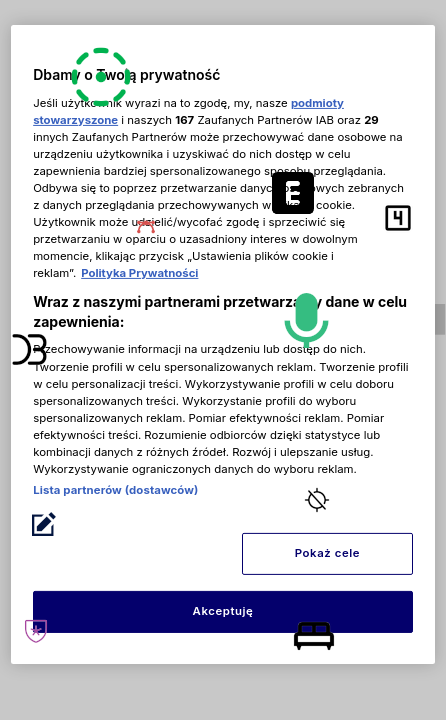 The image size is (446, 720). What do you see at coordinates (146, 227) in the screenshot?
I see `access vector editing tools` at bounding box center [146, 227].